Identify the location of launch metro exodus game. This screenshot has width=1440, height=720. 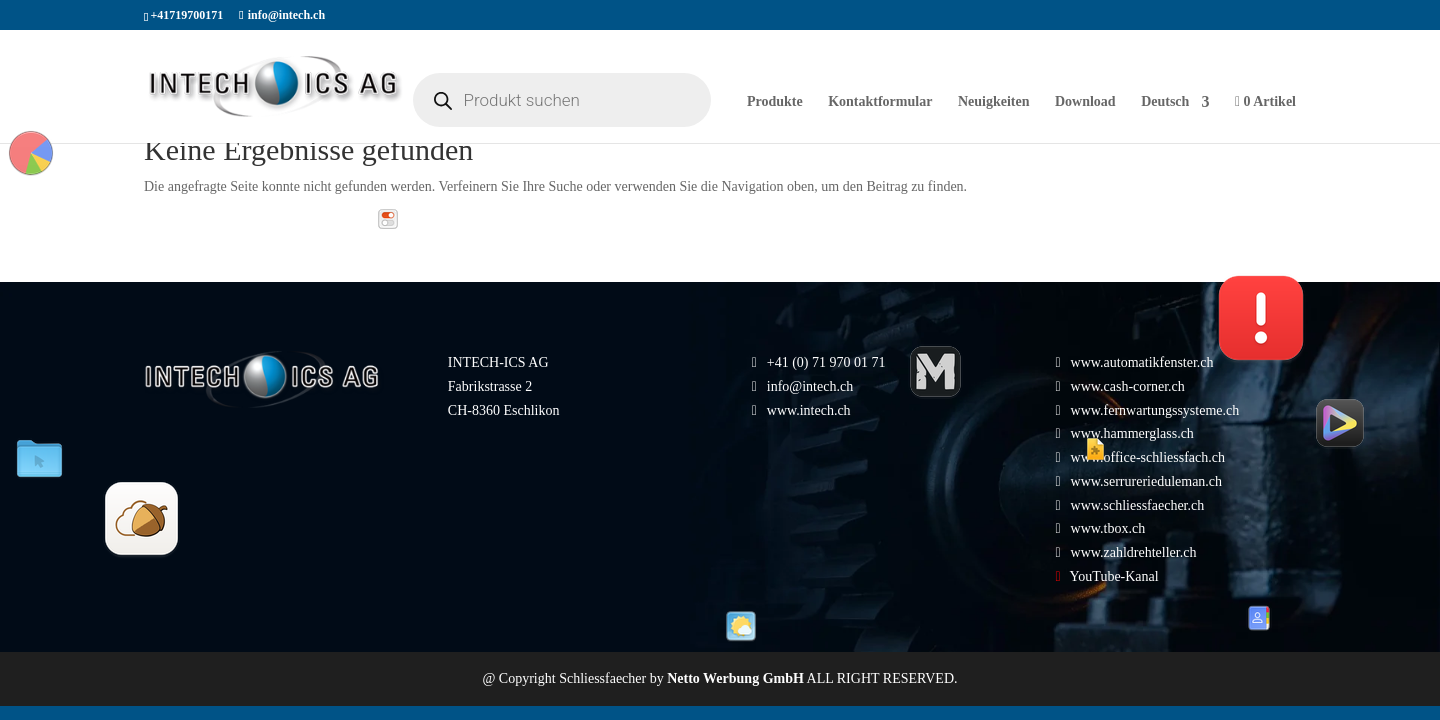
(935, 371).